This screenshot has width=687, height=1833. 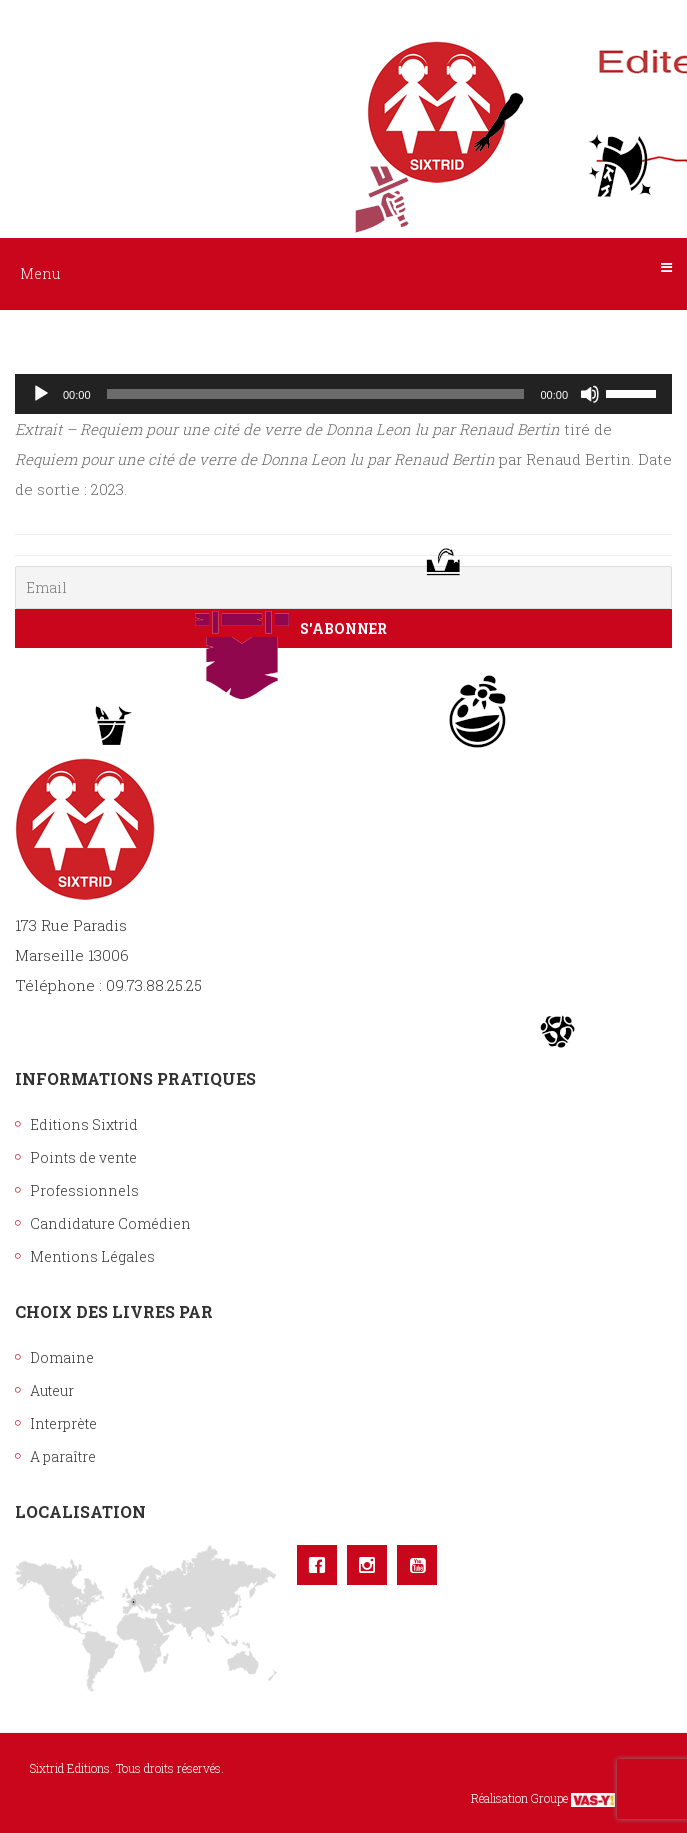 I want to click on collect nectar or fruit rewards in-game, so click(x=477, y=711).